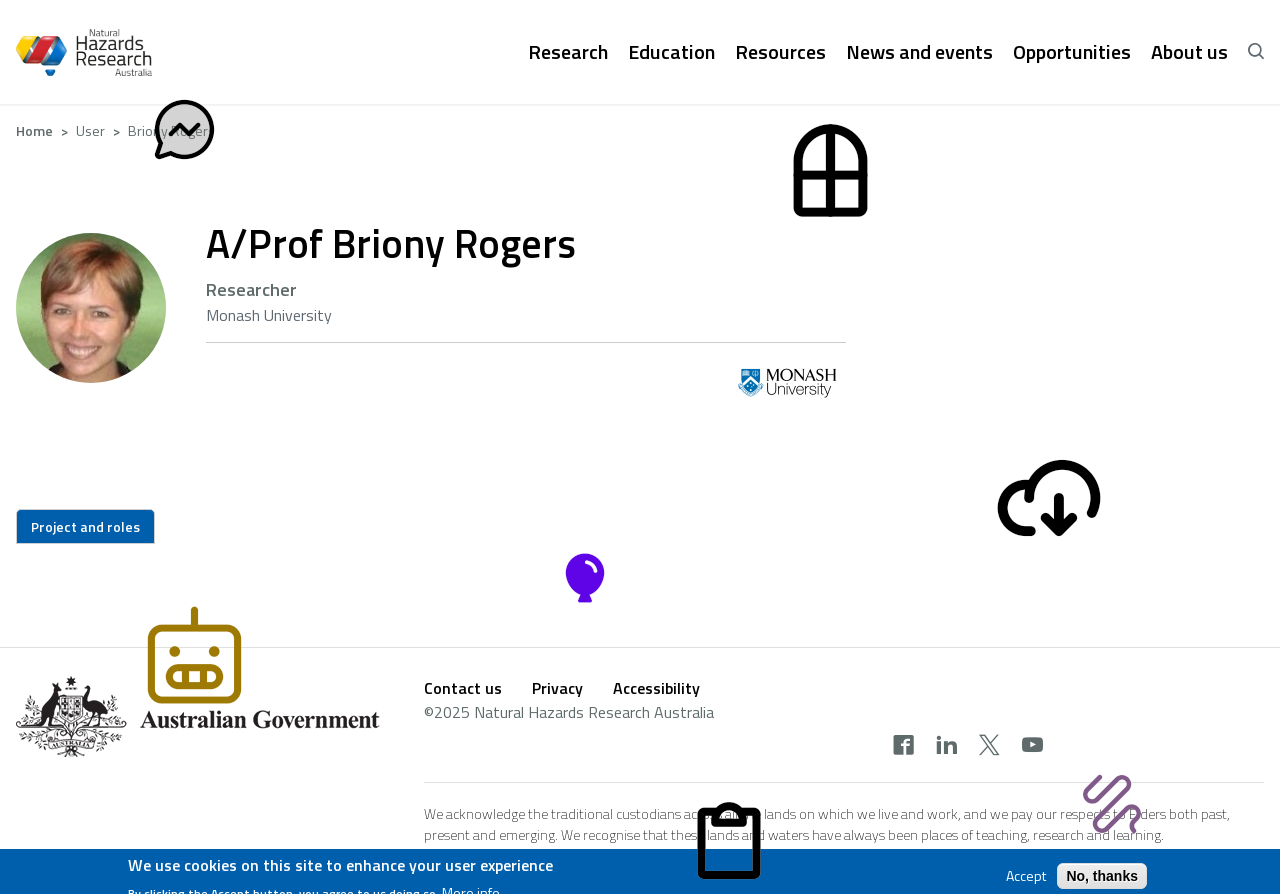 The image size is (1280, 894). Describe the element at coordinates (1049, 498) in the screenshot. I see `download from cloud storage` at that location.